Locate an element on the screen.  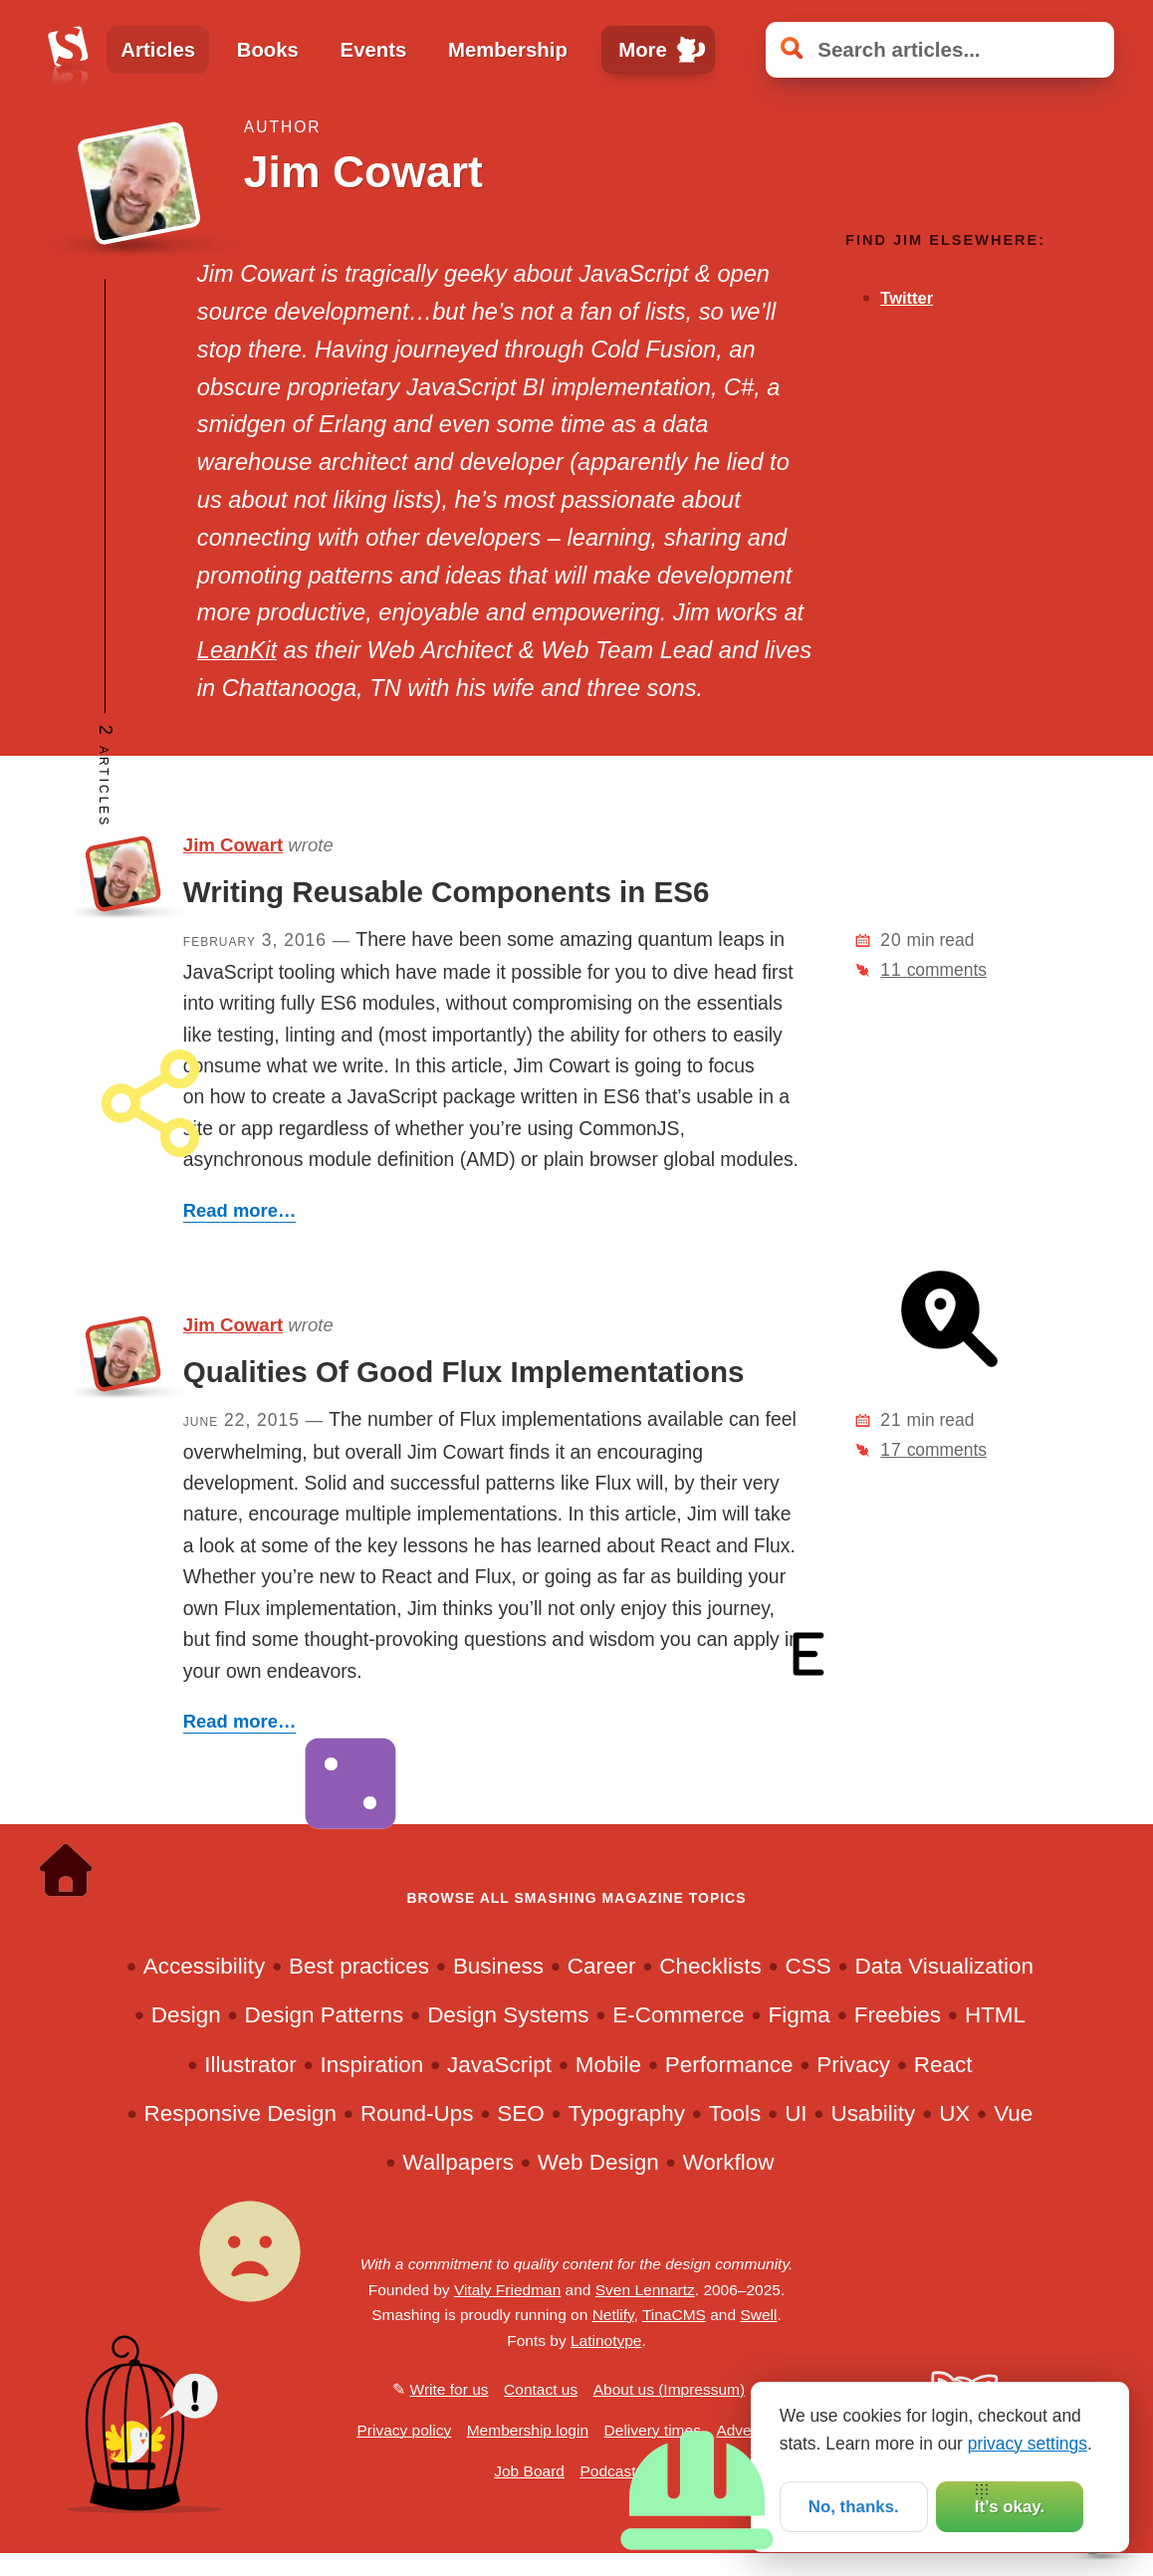
indicates a random or chance-based action is located at coordinates (350, 1783).